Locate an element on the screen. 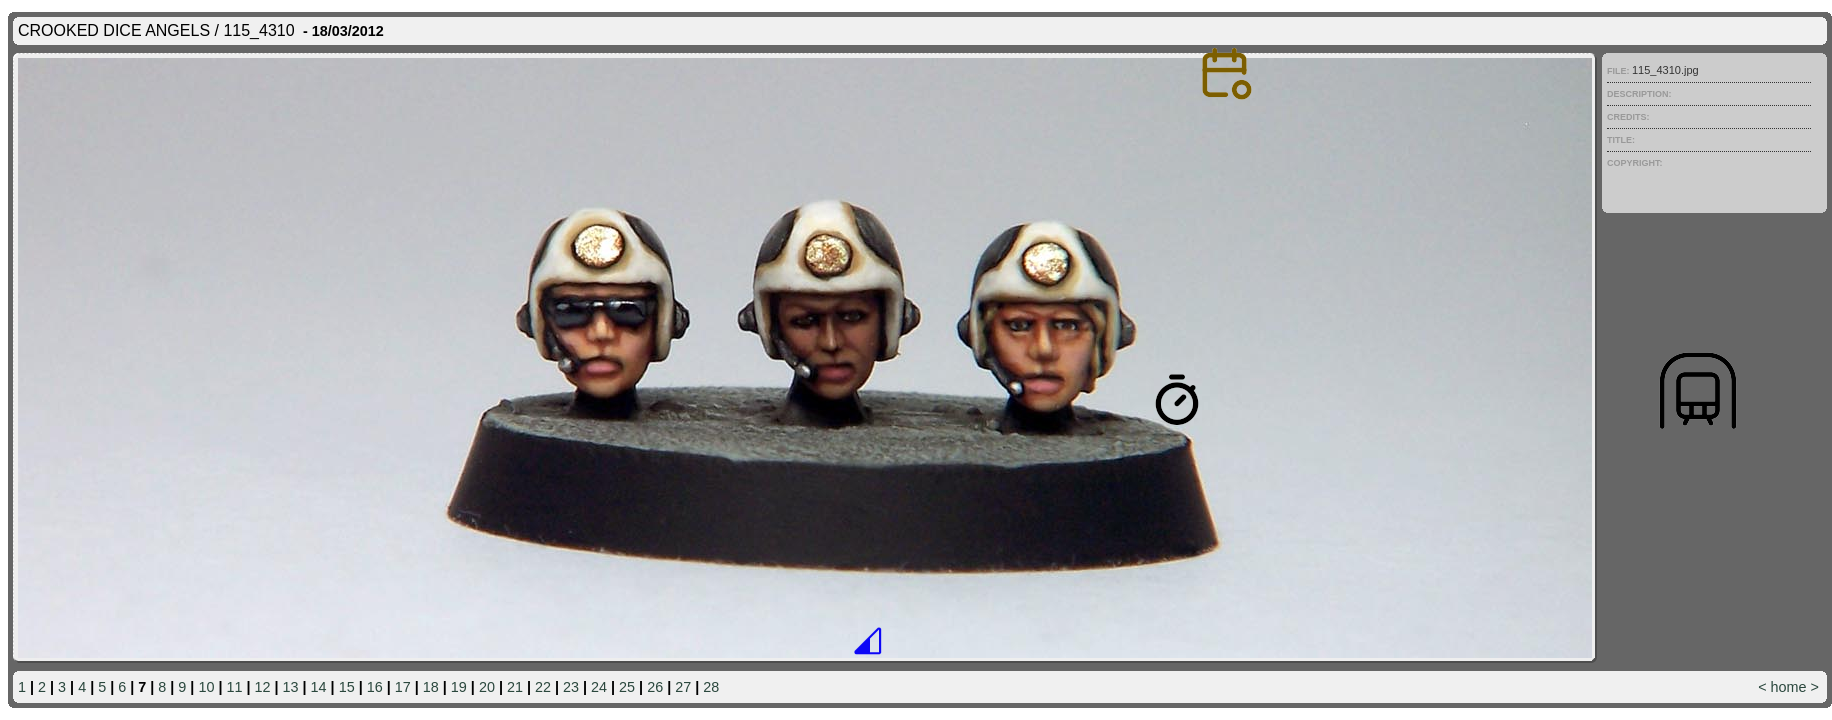 The height and width of the screenshot is (720, 1832). indicates medium cellular signal strength is located at coordinates (870, 642).